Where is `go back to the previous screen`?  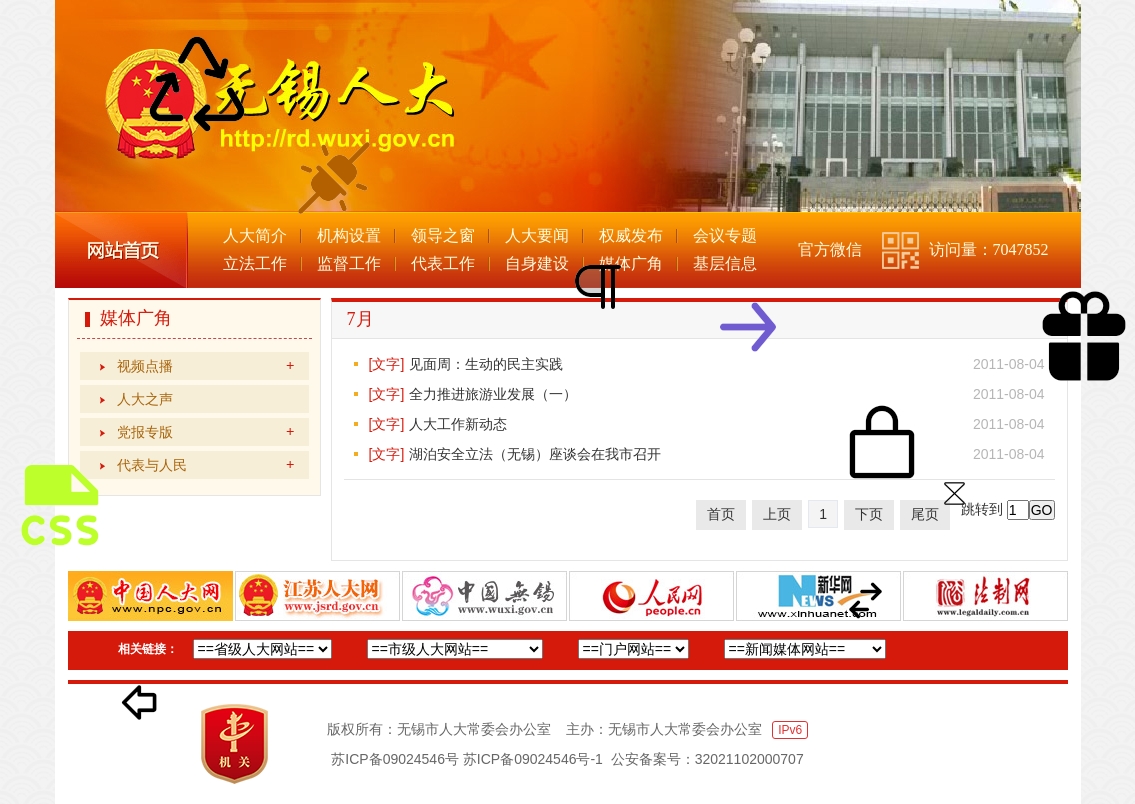 go back to the previous screen is located at coordinates (140, 702).